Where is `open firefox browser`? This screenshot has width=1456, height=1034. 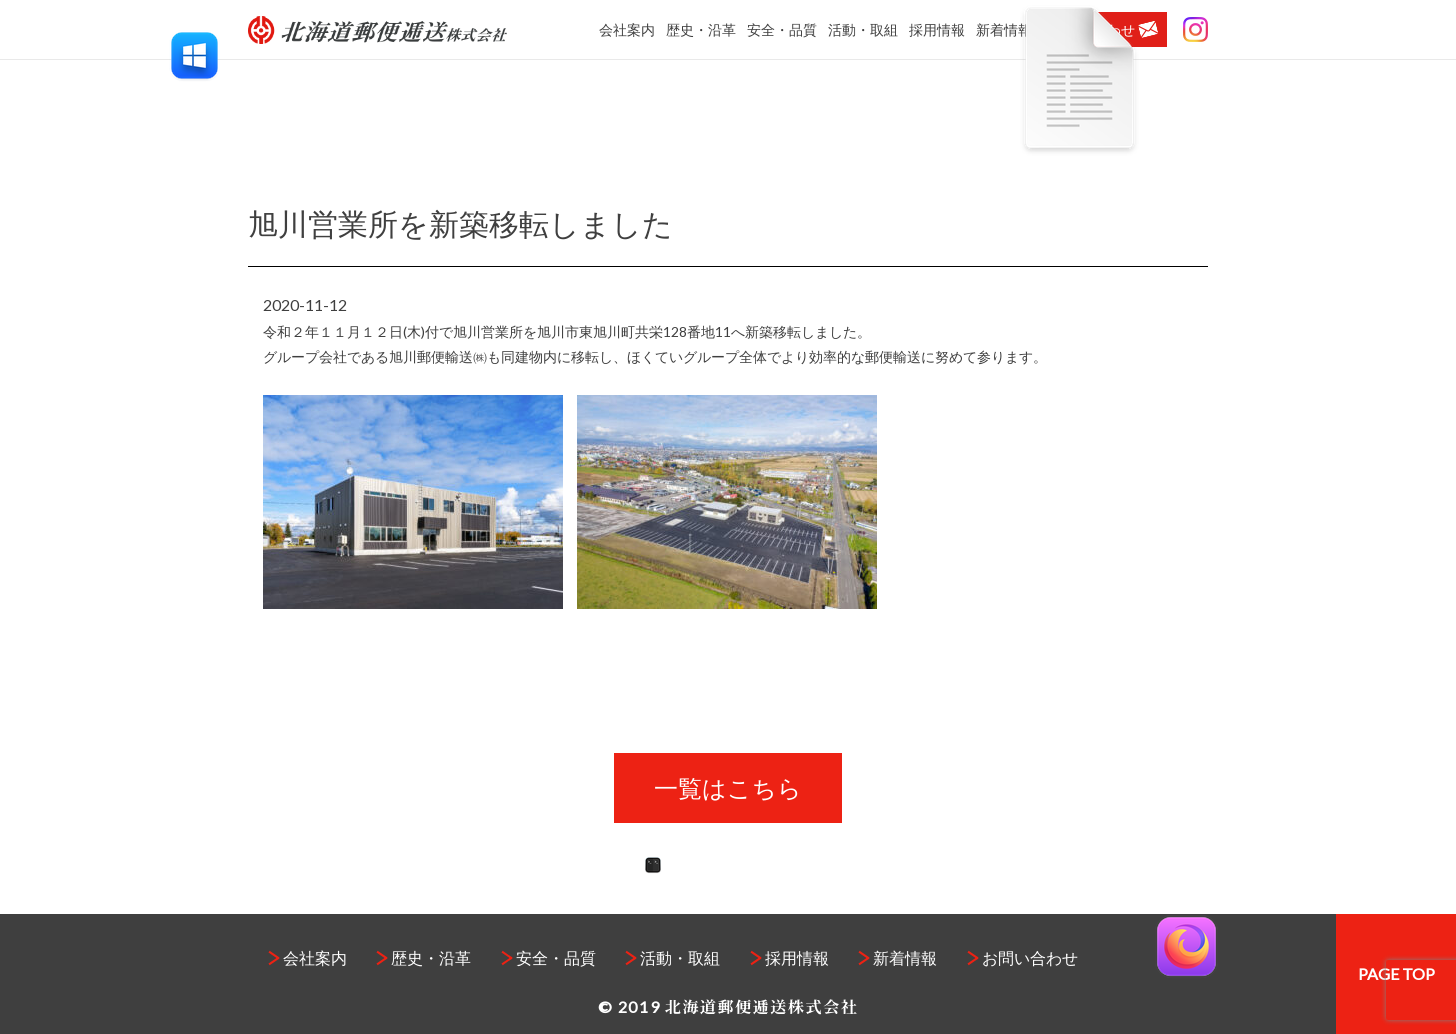 open firefox browser is located at coordinates (1186, 945).